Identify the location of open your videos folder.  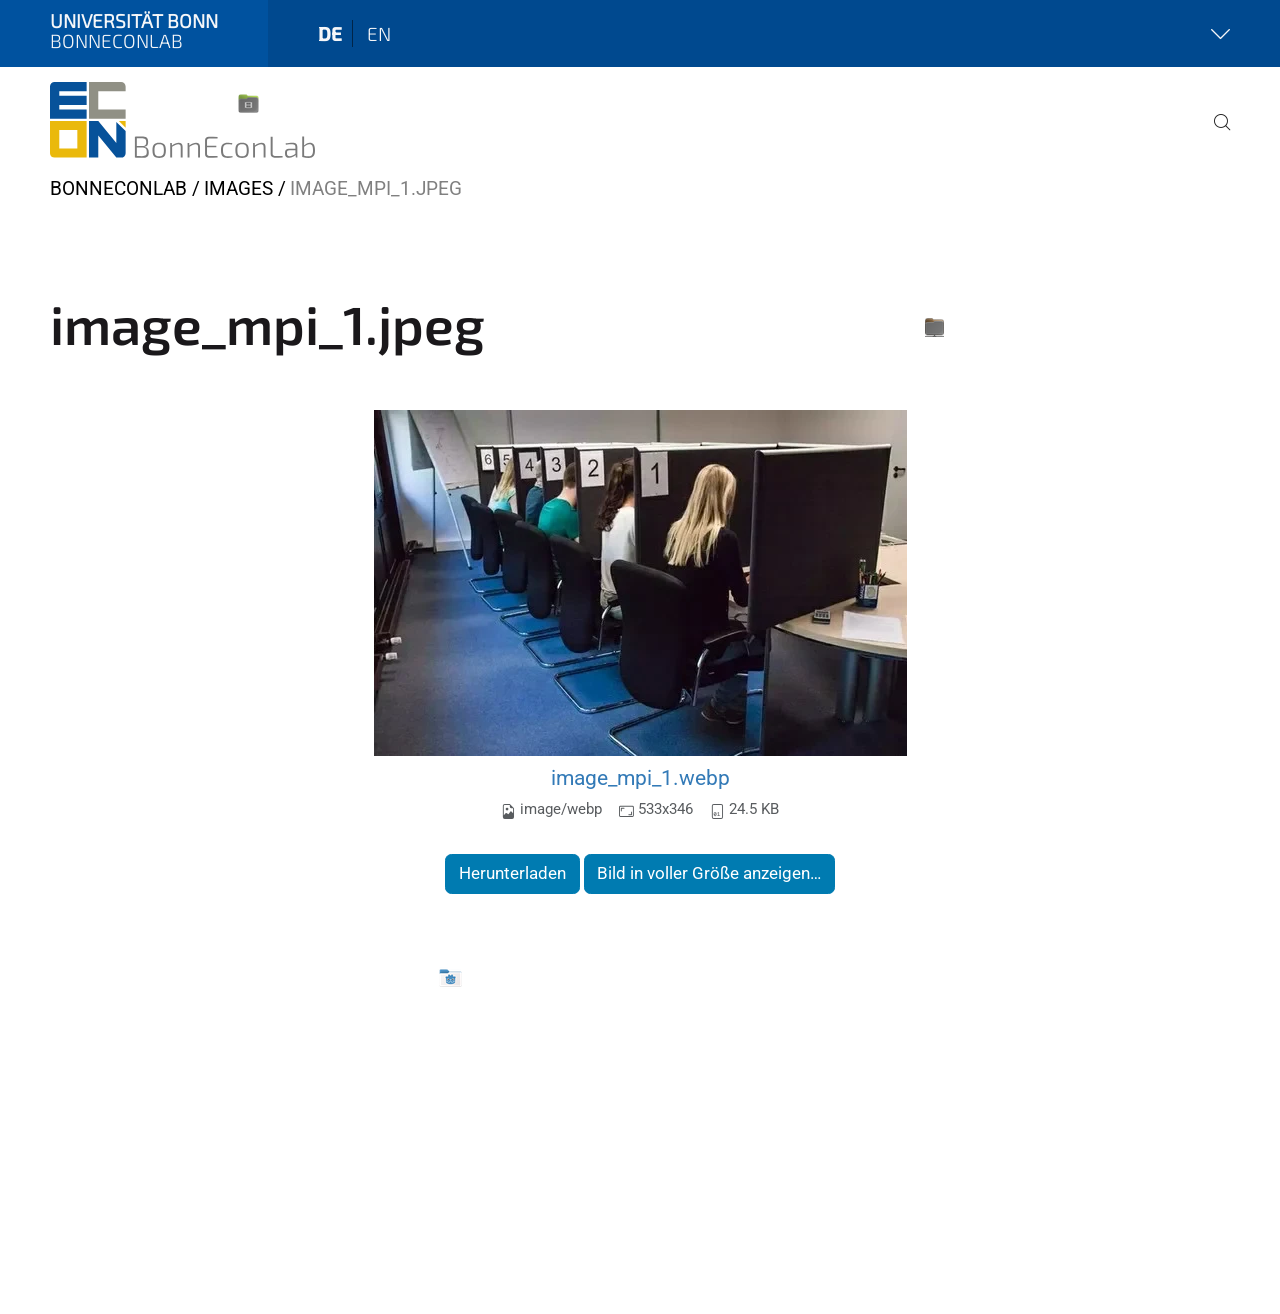
(248, 103).